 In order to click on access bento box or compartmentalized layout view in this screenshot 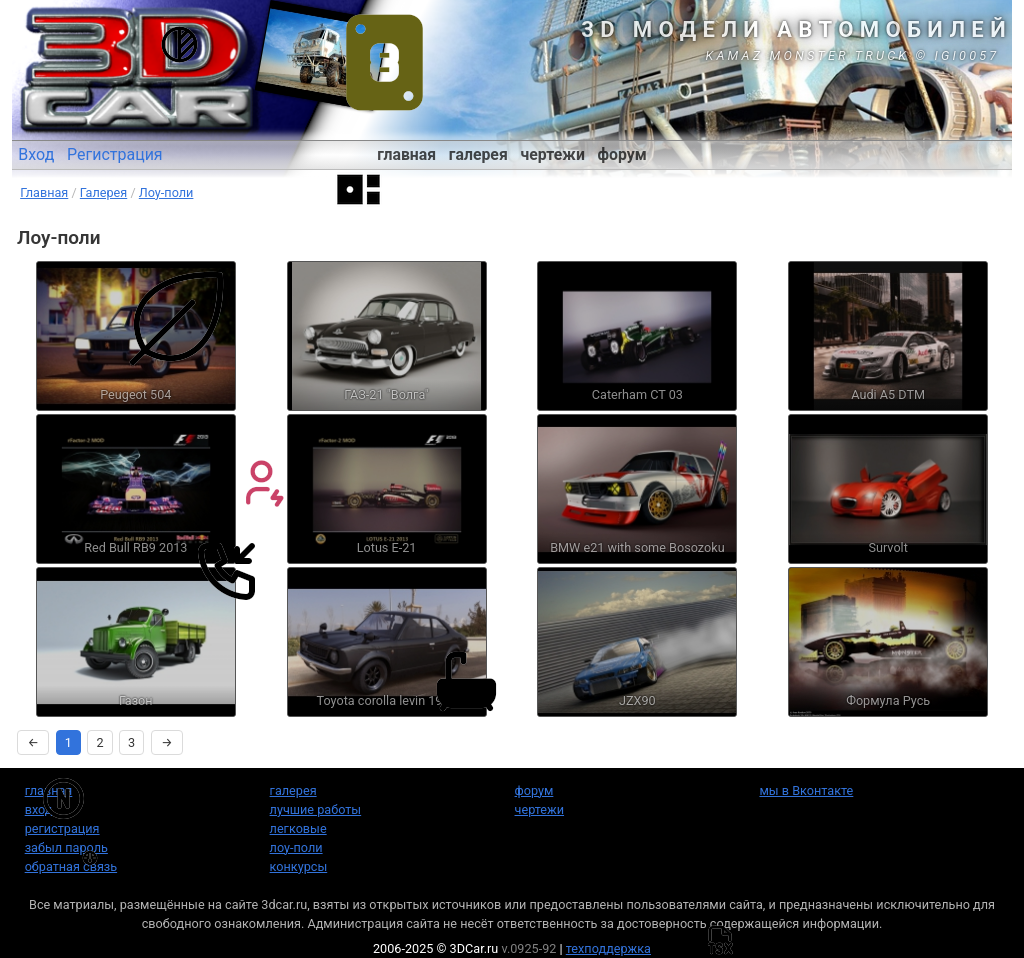, I will do `click(358, 189)`.